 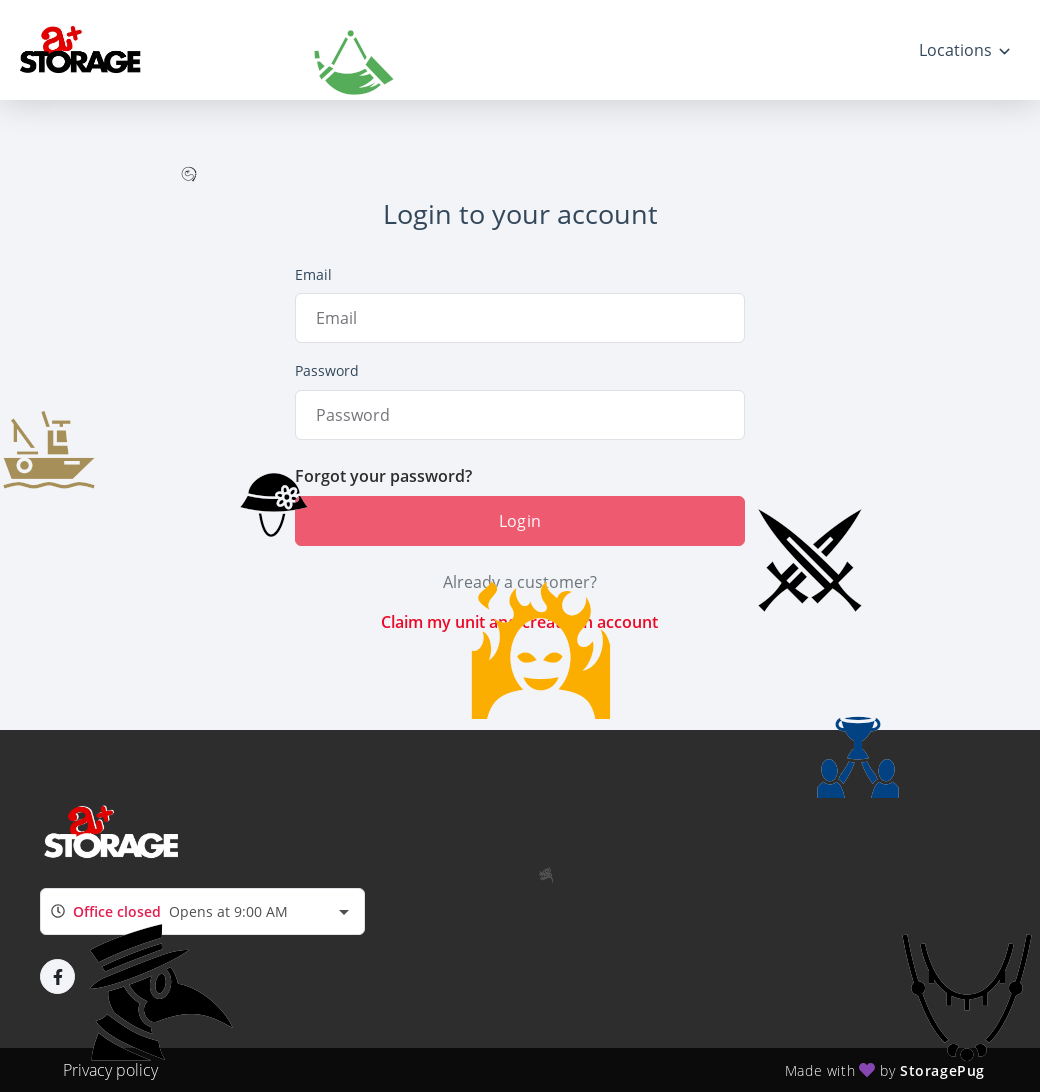 What do you see at coordinates (810, 562) in the screenshot?
I see `indicates combat or battle mode` at bounding box center [810, 562].